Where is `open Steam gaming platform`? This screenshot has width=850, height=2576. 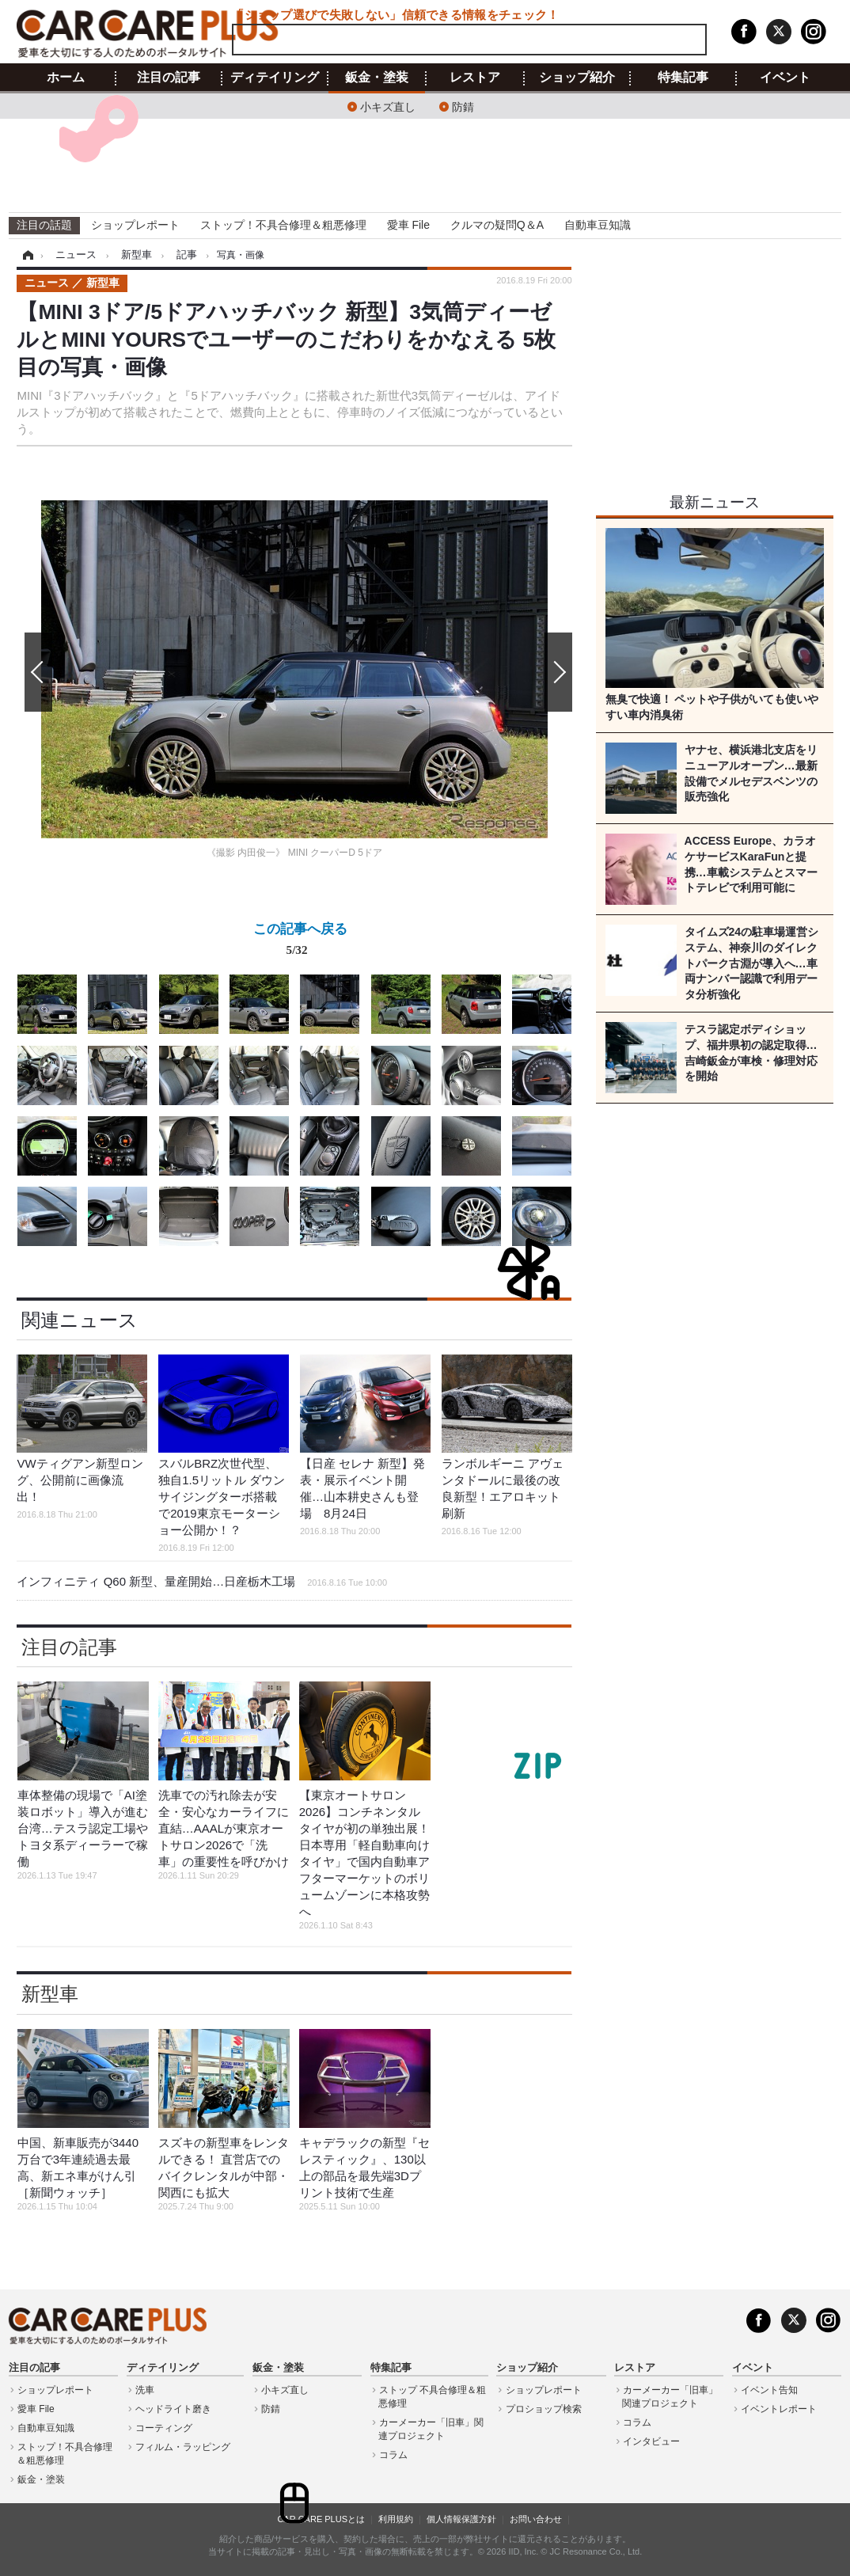 open Steam gaming platform is located at coordinates (99, 127).